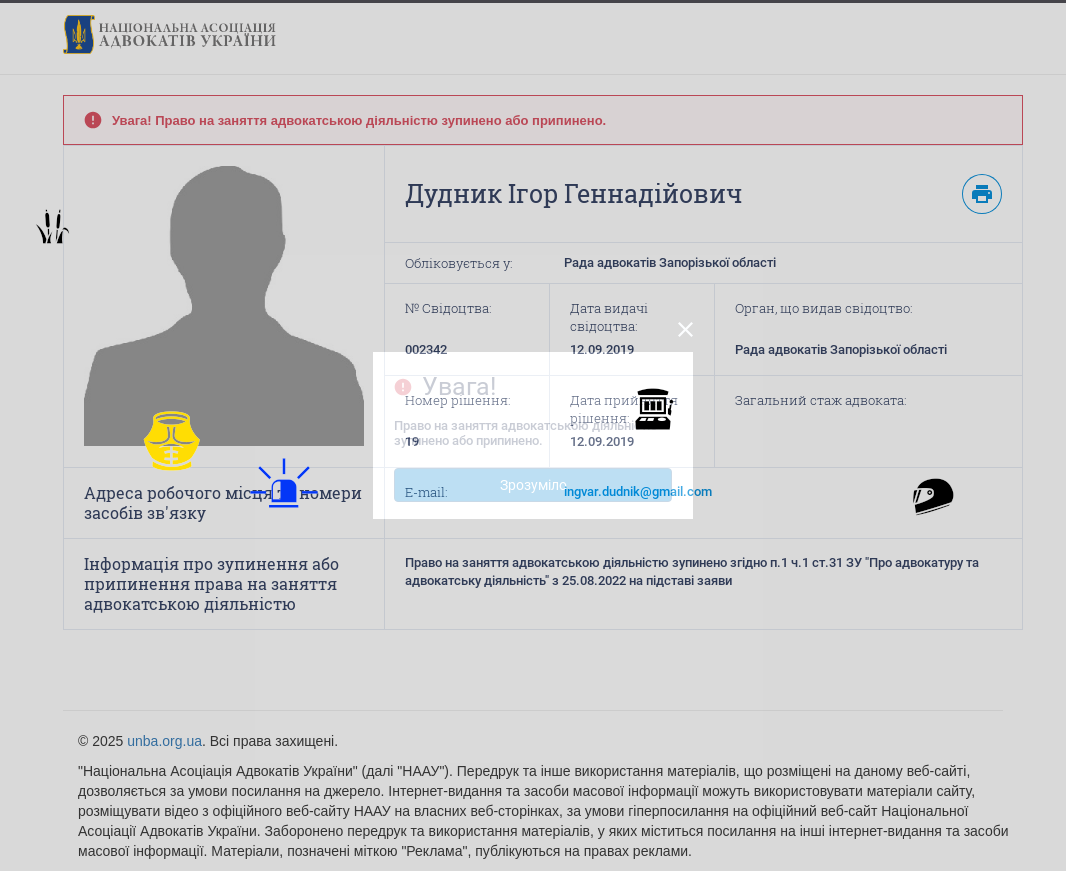 The height and width of the screenshot is (871, 1066). What do you see at coordinates (284, 483) in the screenshot?
I see `indicates an active alert or emergency notification` at bounding box center [284, 483].